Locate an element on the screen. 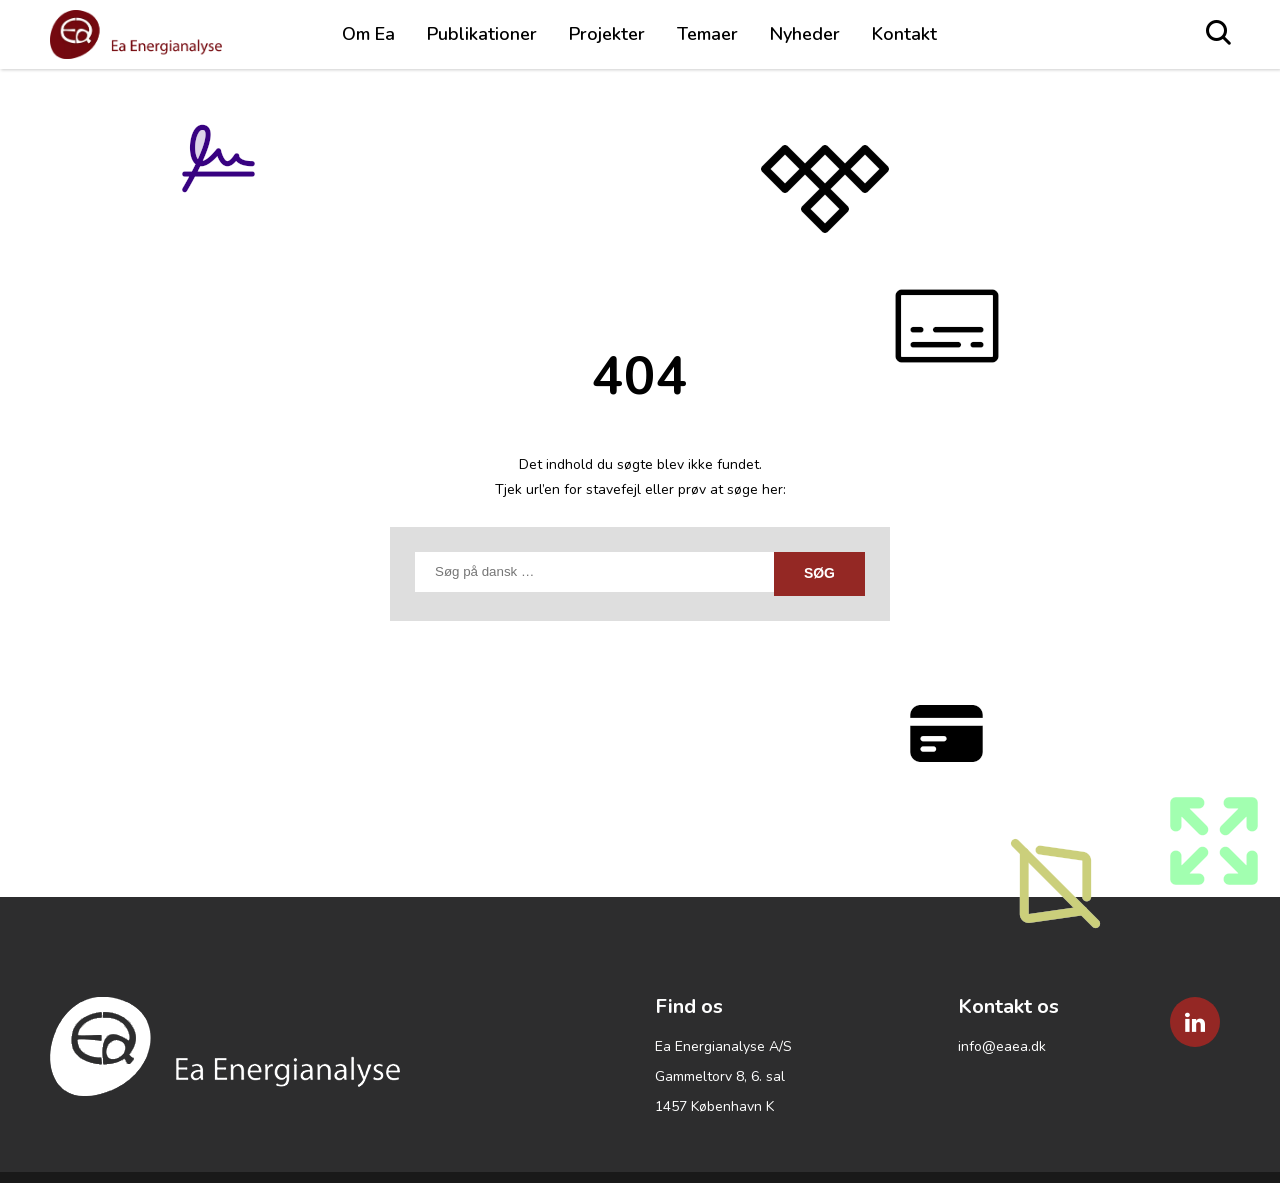 The height and width of the screenshot is (1183, 1280). access payment methods is located at coordinates (946, 733).